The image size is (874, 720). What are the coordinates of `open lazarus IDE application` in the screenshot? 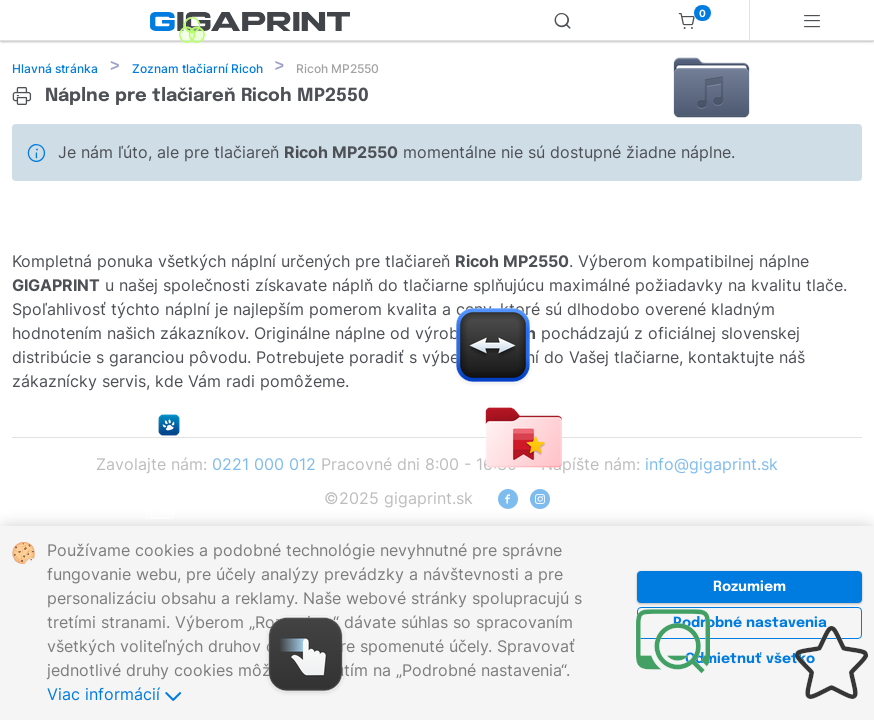 It's located at (169, 425).